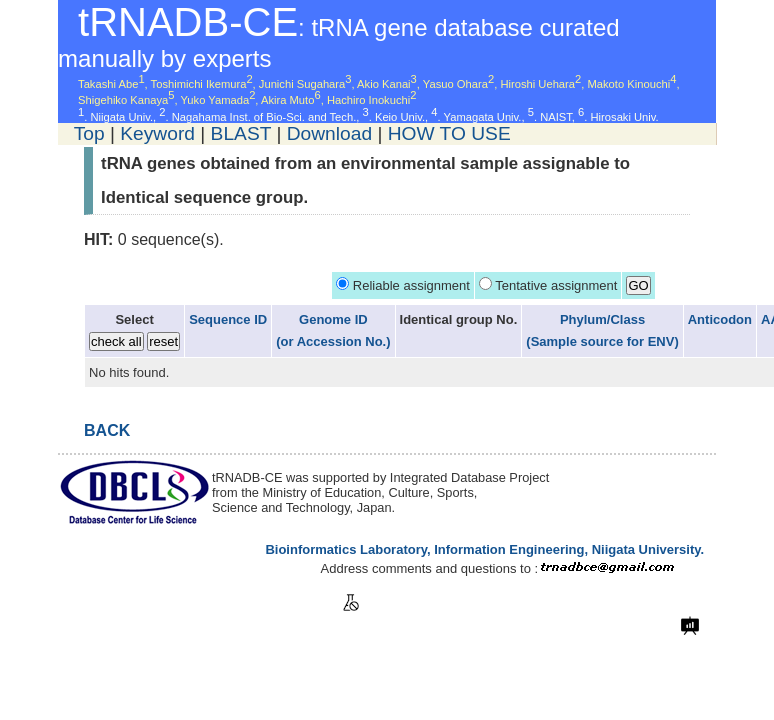  Describe the element at coordinates (350, 602) in the screenshot. I see `stop or cancel a running test` at that location.